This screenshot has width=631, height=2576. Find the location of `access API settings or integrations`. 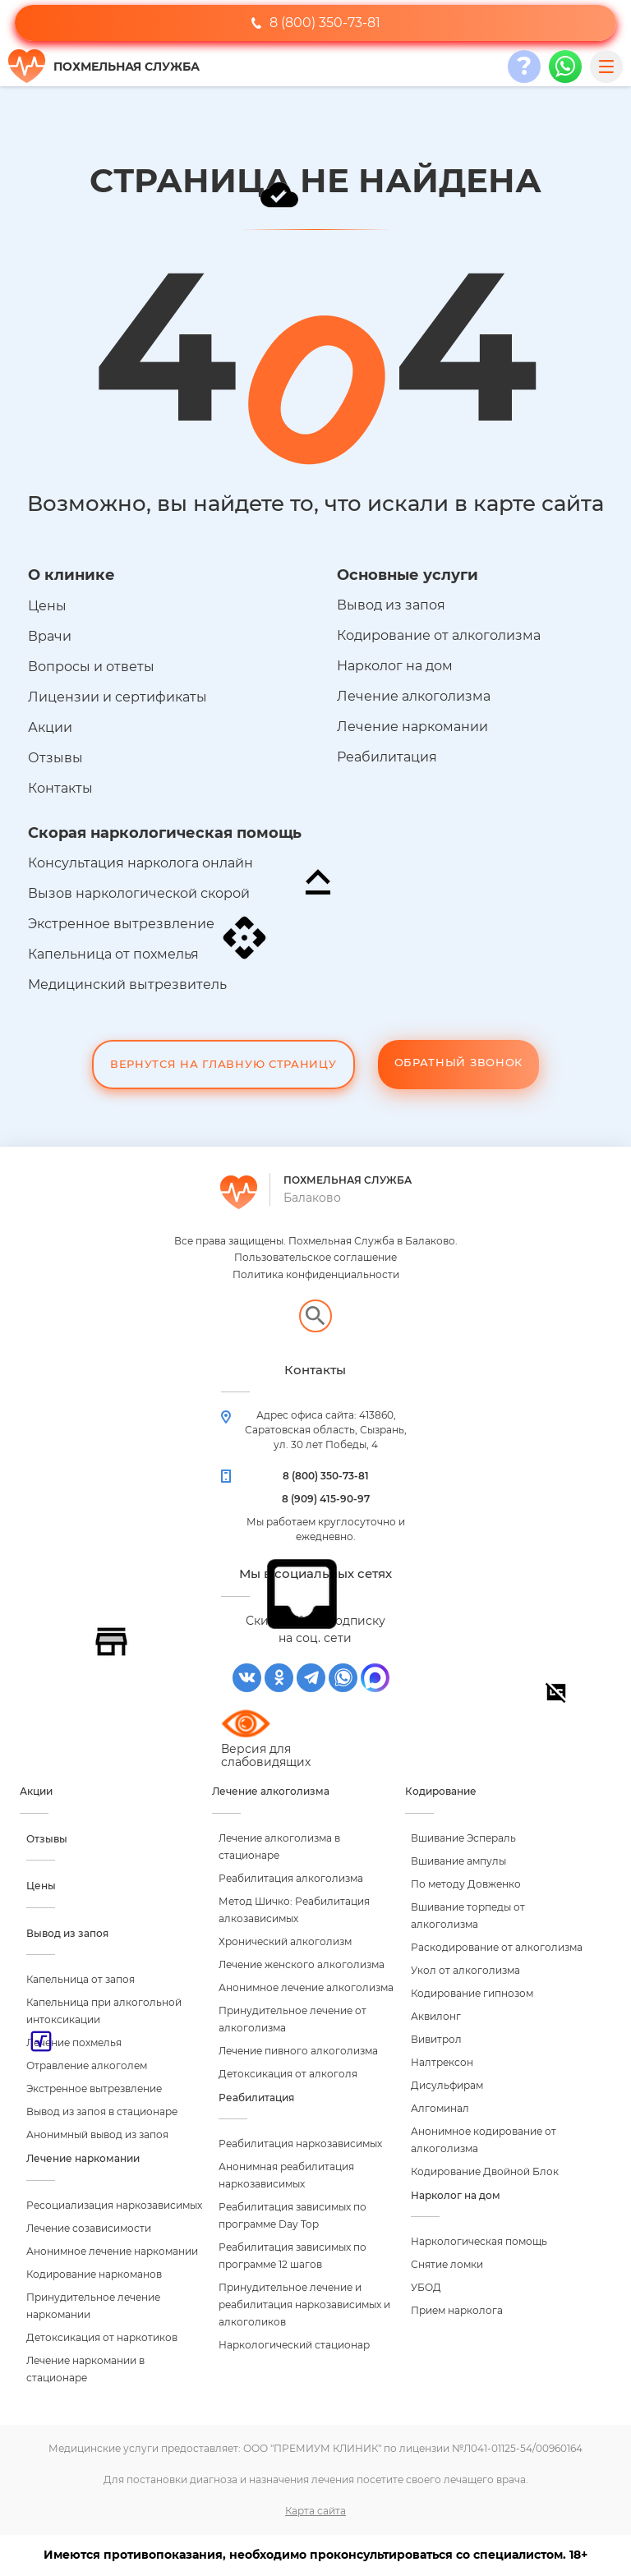

access API settings or integrations is located at coordinates (244, 937).